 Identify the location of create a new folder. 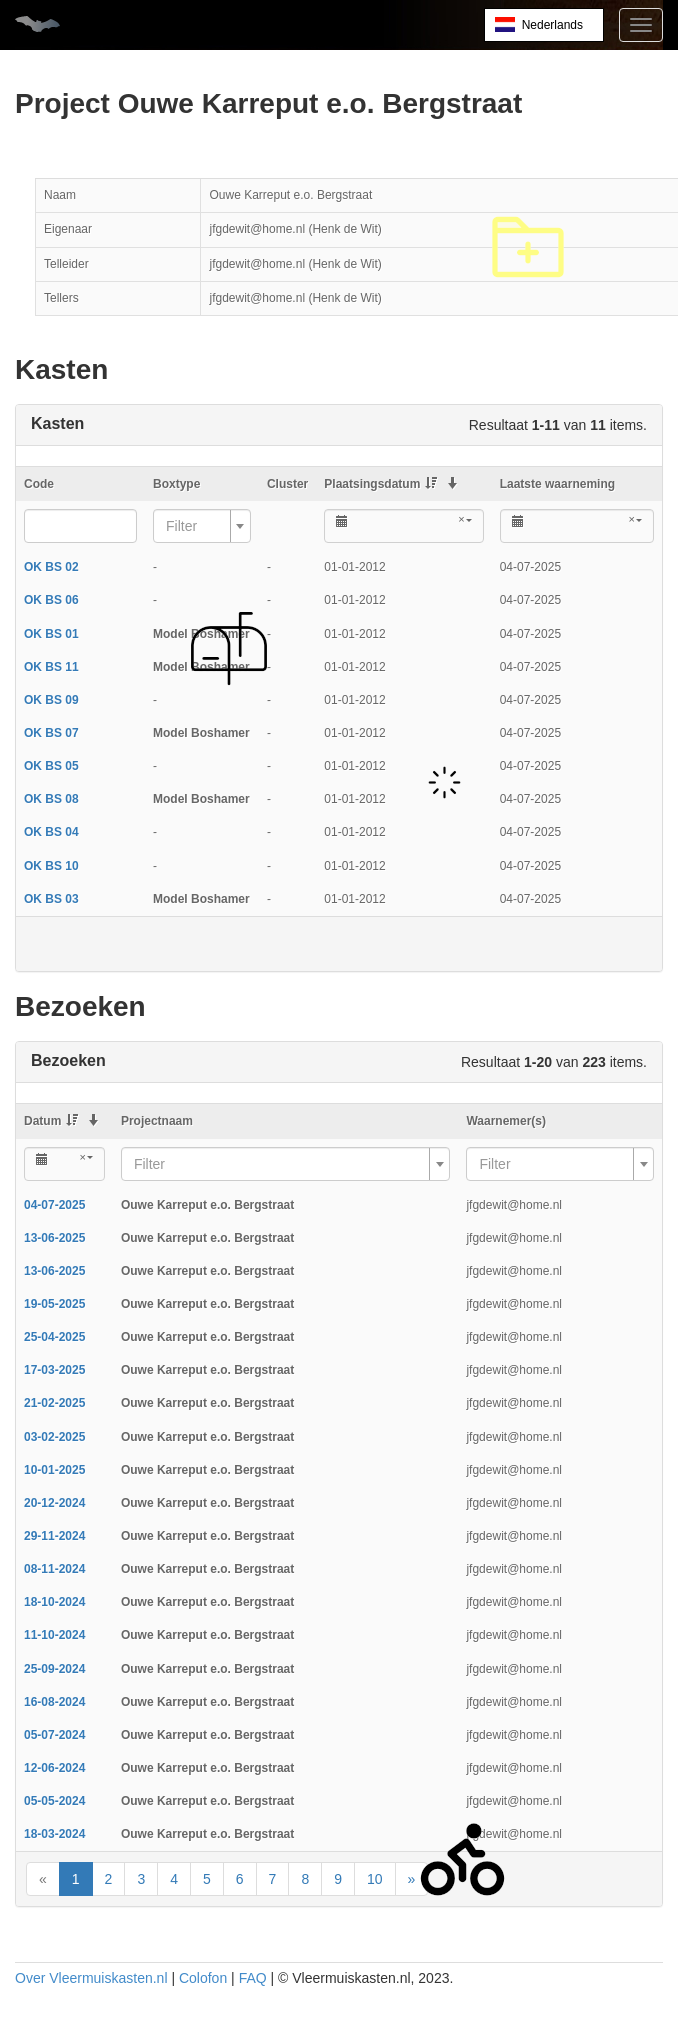
(528, 247).